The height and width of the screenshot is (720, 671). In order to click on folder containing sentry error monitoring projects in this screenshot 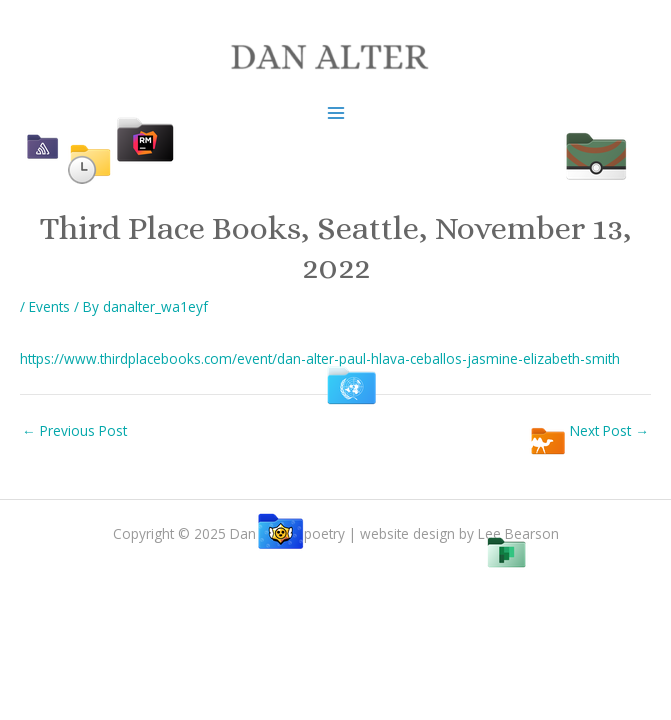, I will do `click(42, 147)`.